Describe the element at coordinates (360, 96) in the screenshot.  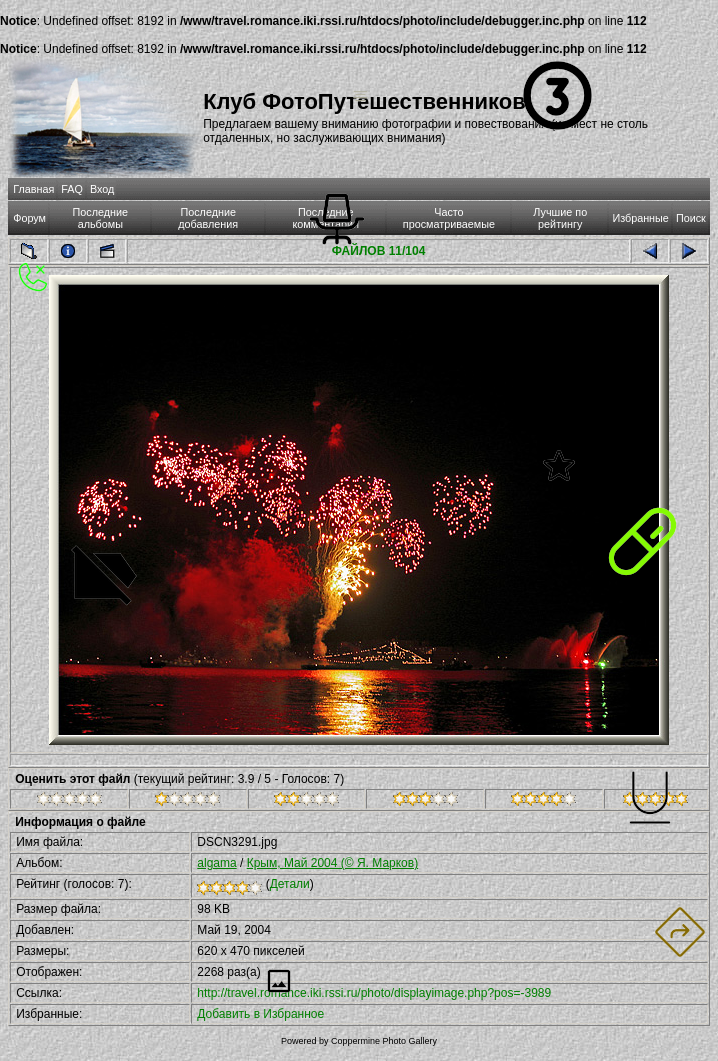
I see `center align text` at that location.